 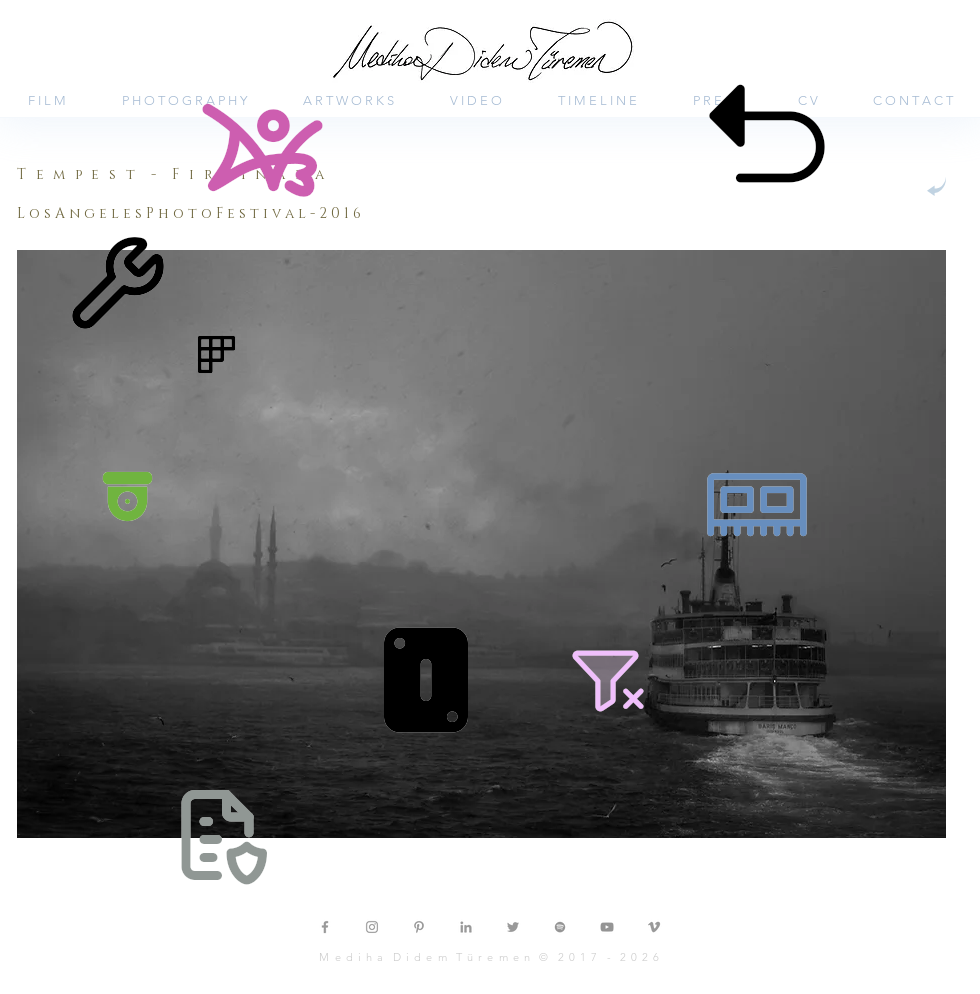 I want to click on view protected or secure document, so click(x=222, y=835).